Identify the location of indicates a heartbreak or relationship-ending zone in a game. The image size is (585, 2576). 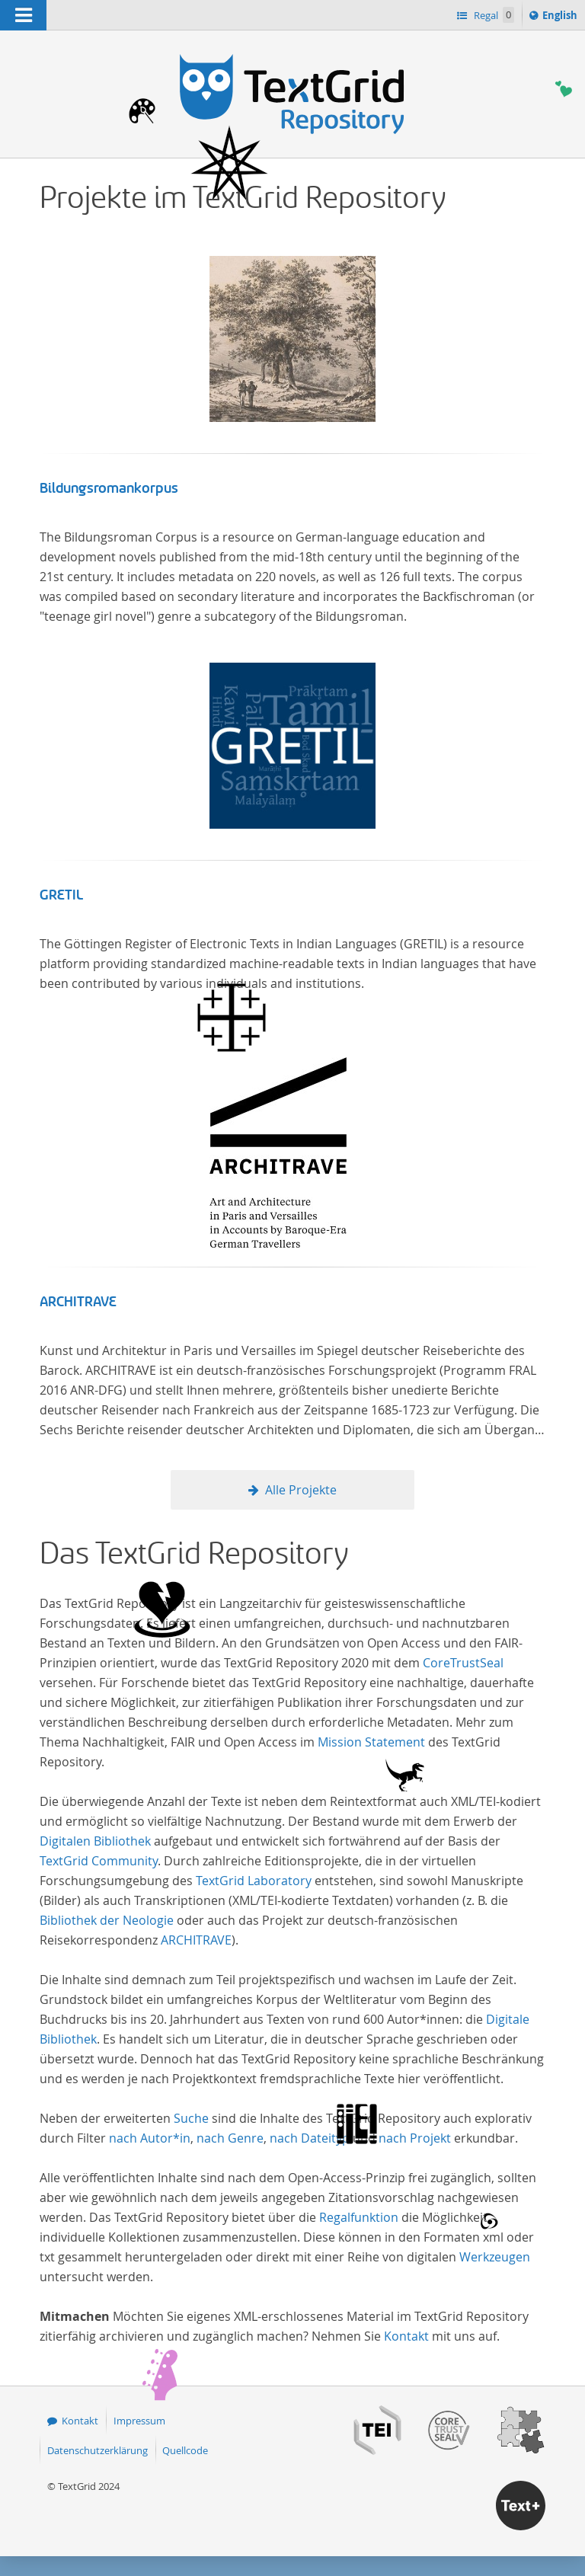
(162, 1609).